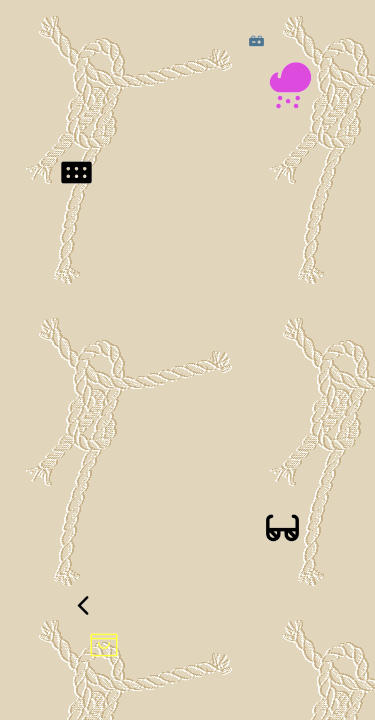  What do you see at coordinates (76, 172) in the screenshot?
I see `drag to reorder or rearrange items` at bounding box center [76, 172].